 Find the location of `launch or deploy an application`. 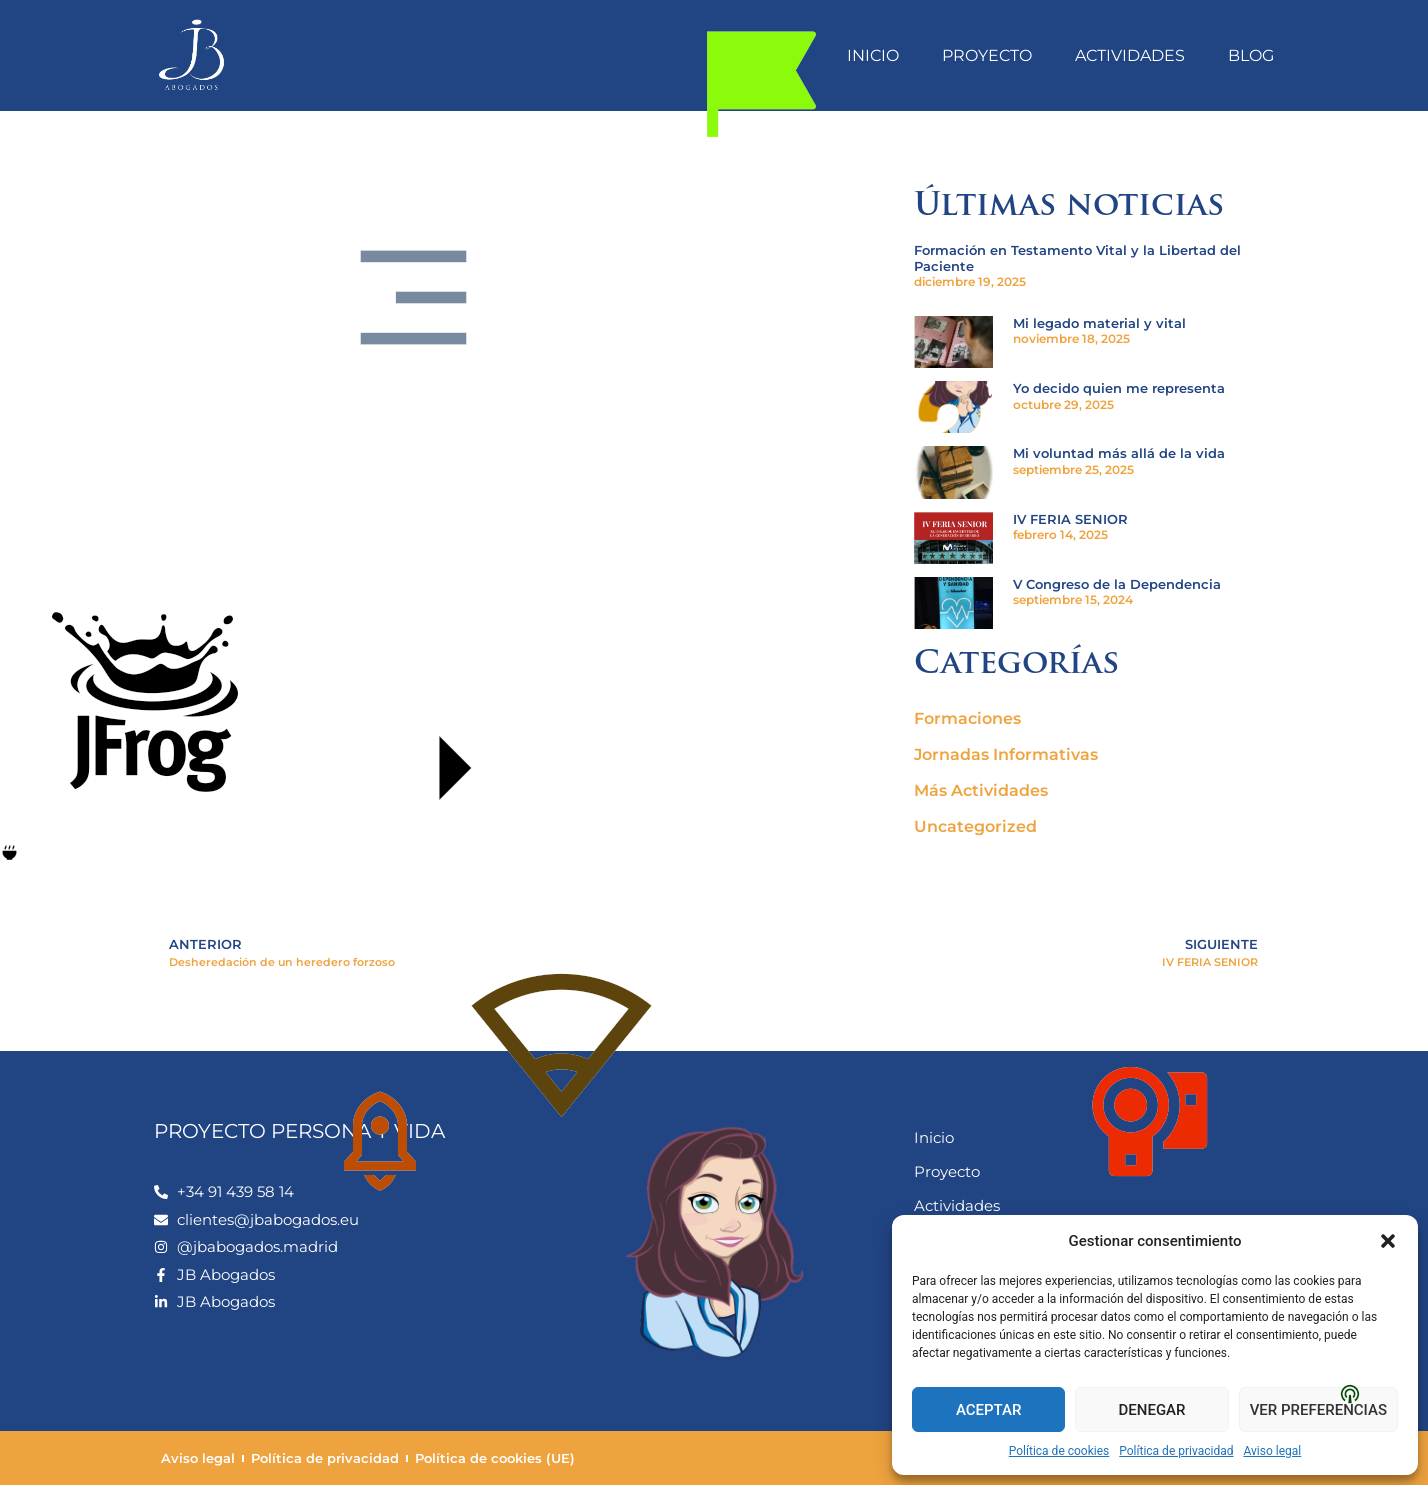

launch or deploy an application is located at coordinates (380, 1139).